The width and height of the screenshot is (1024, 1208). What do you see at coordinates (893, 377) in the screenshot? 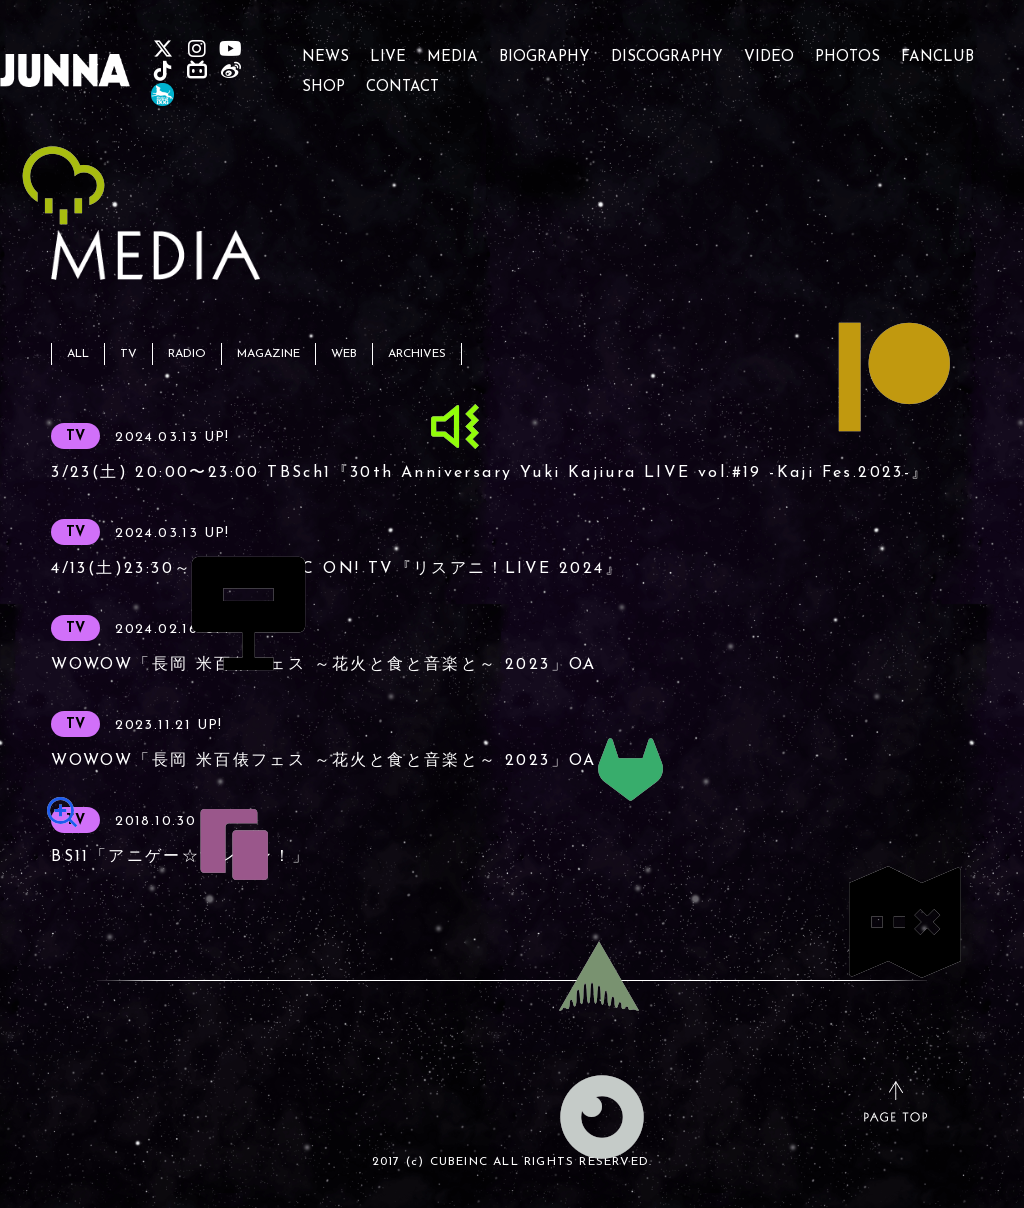
I see `link to patreon profile or page` at bounding box center [893, 377].